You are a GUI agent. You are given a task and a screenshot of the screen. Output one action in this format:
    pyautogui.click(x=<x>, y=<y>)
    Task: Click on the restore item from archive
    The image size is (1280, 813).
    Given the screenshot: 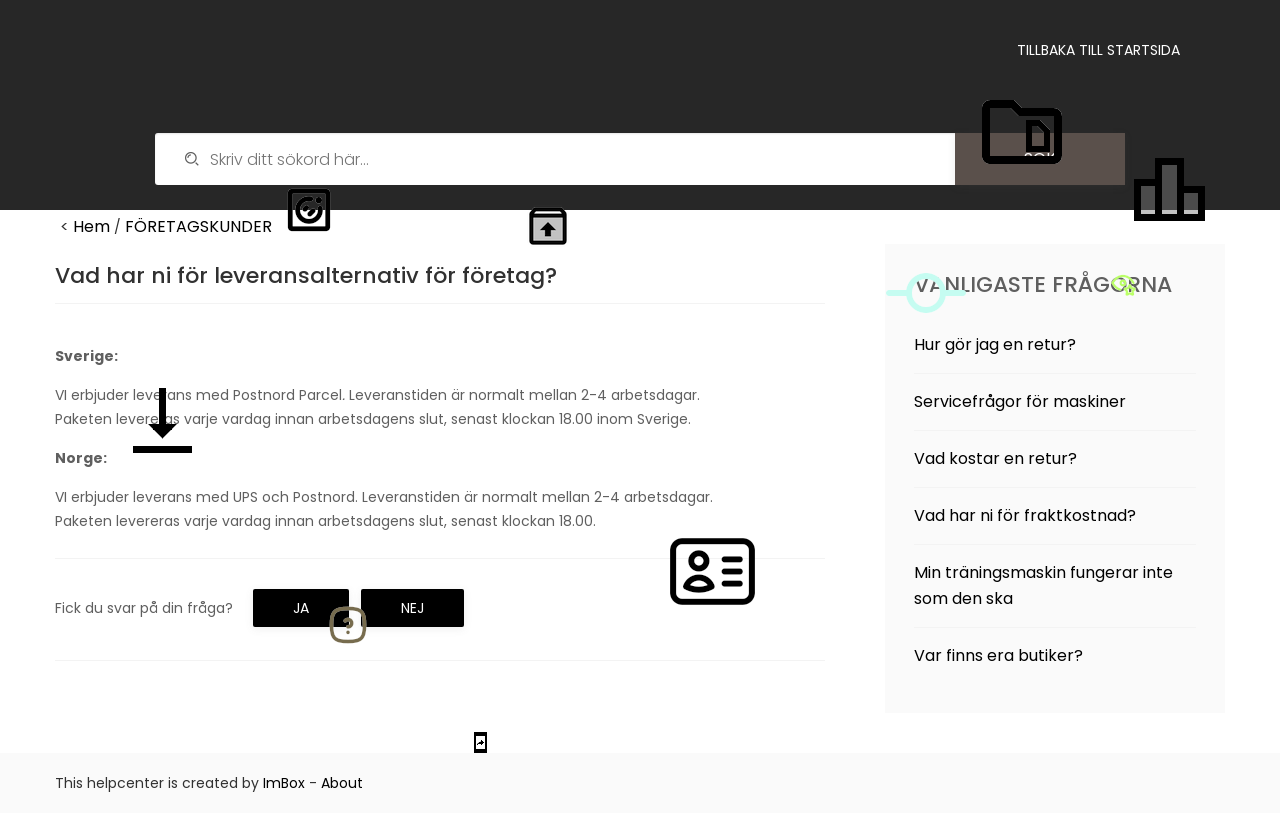 What is the action you would take?
    pyautogui.click(x=548, y=226)
    